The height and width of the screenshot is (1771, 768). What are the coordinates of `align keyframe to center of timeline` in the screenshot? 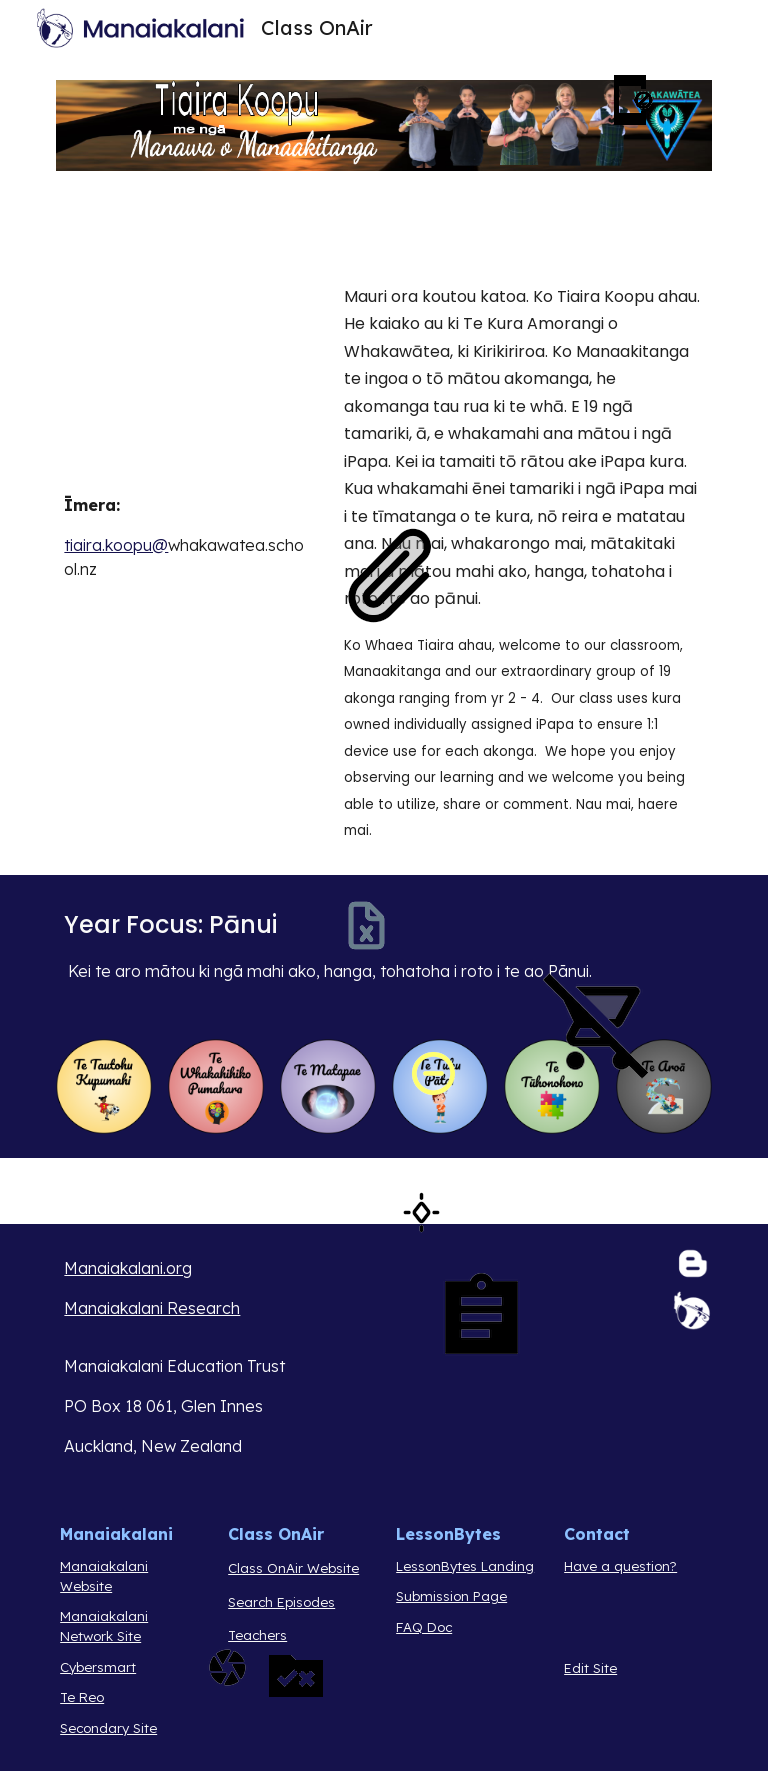 It's located at (421, 1212).